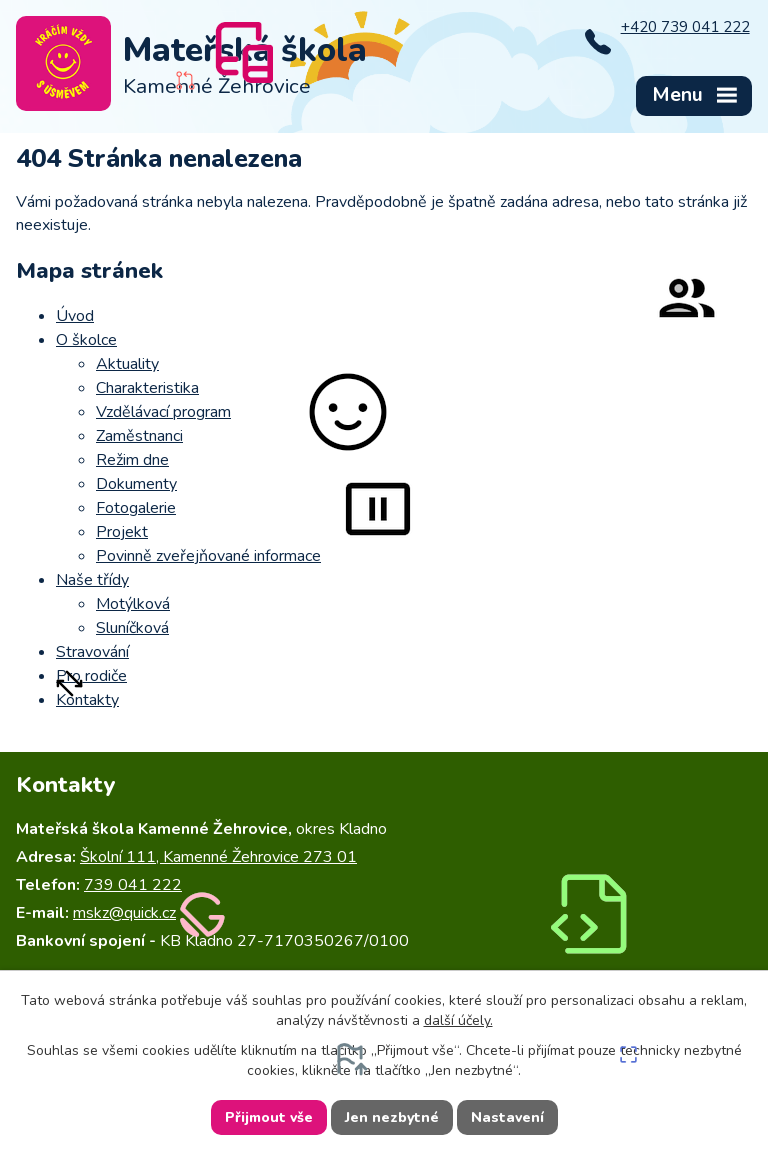  I want to click on add an emoji or reaction, so click(348, 412).